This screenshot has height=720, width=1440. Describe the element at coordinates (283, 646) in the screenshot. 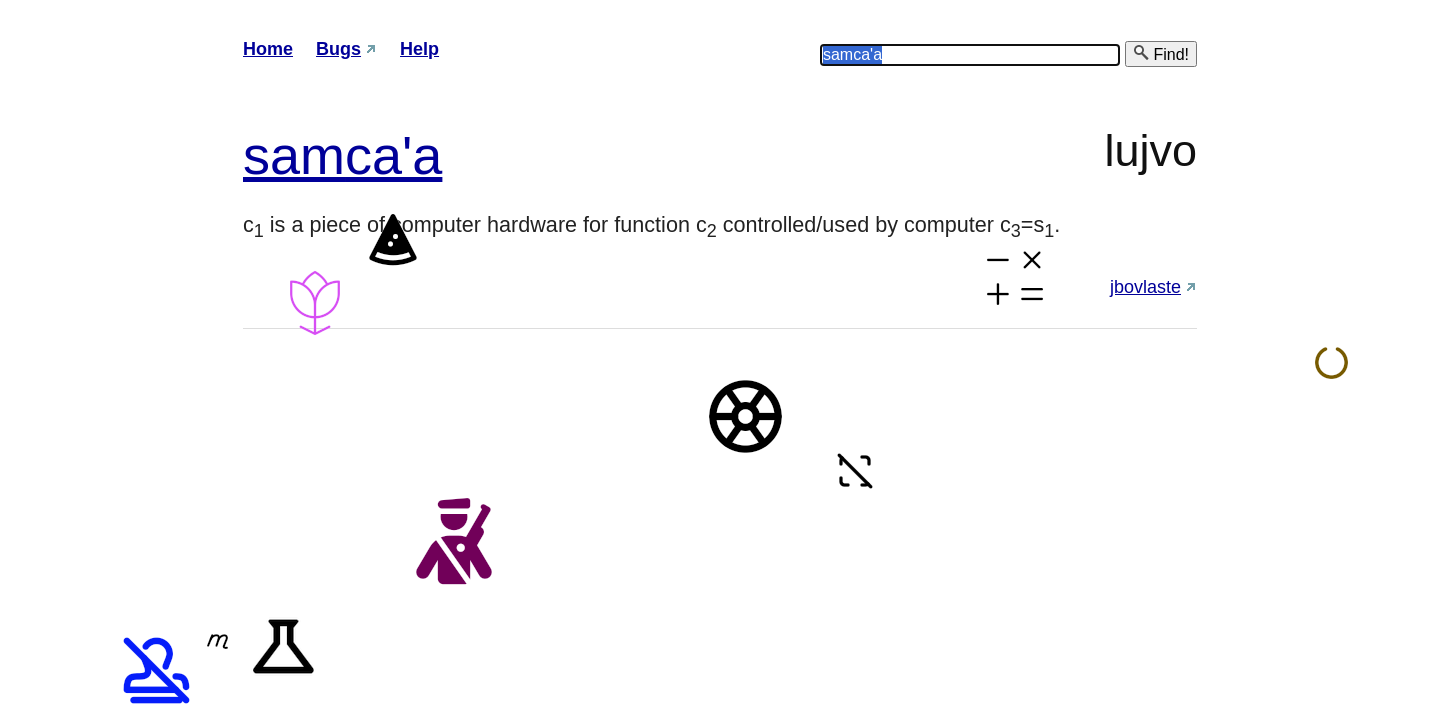

I see `access science or laboratory features` at that location.